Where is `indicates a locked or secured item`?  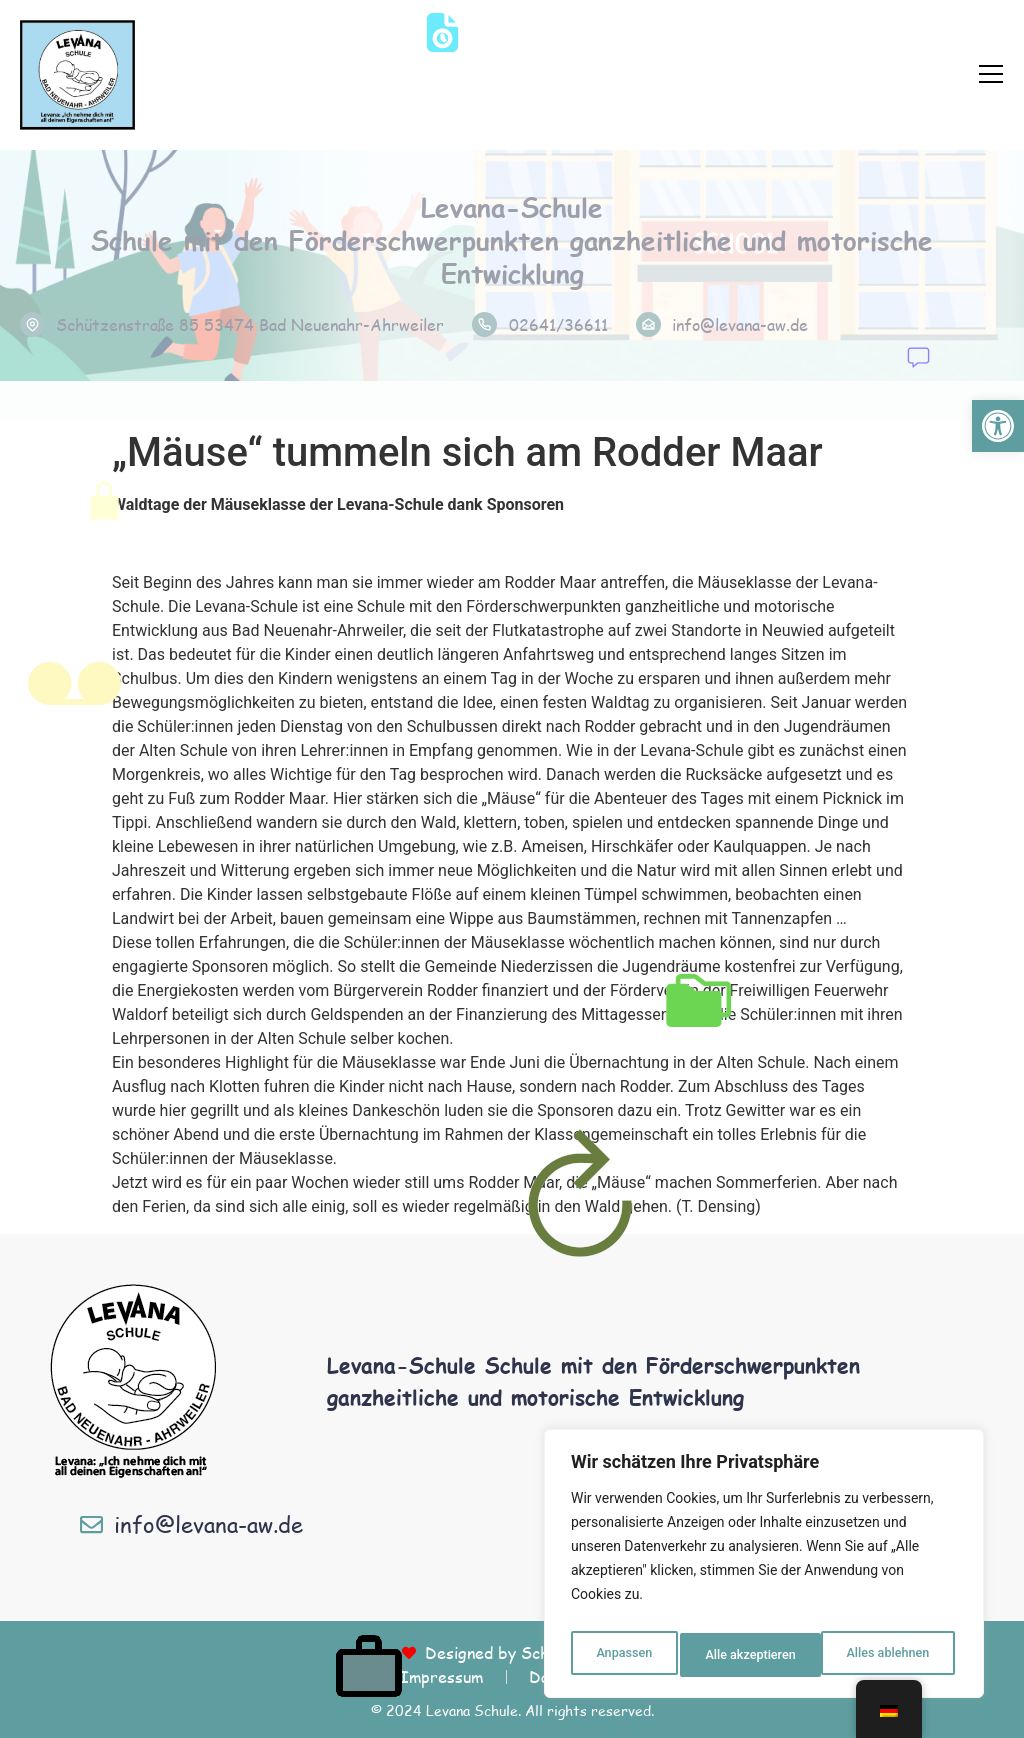
indicates a locked or secured item is located at coordinates (104, 500).